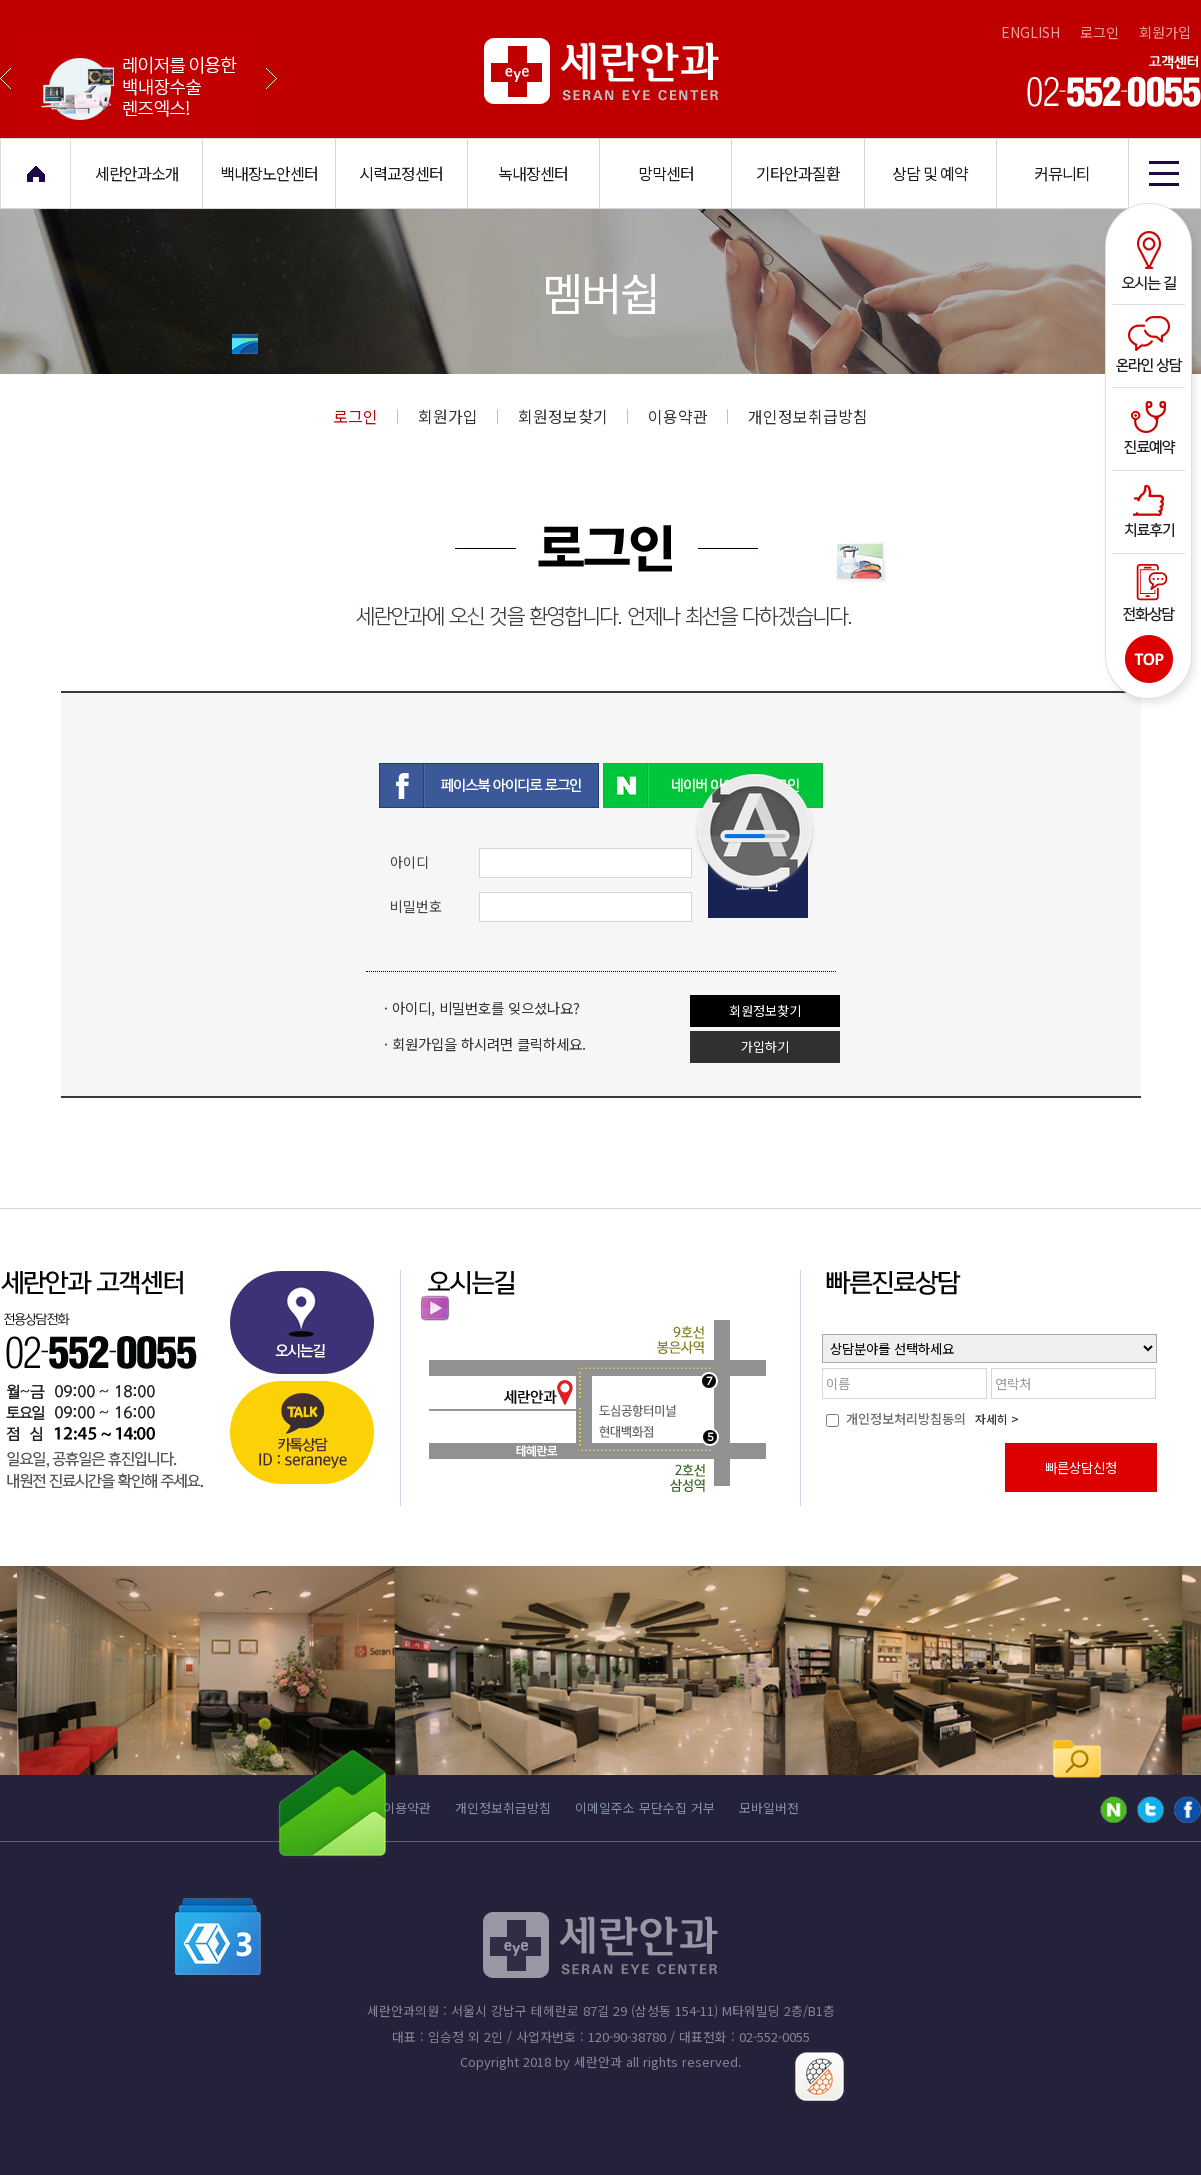  I want to click on launch microsoft edge webview runtime, so click(245, 344).